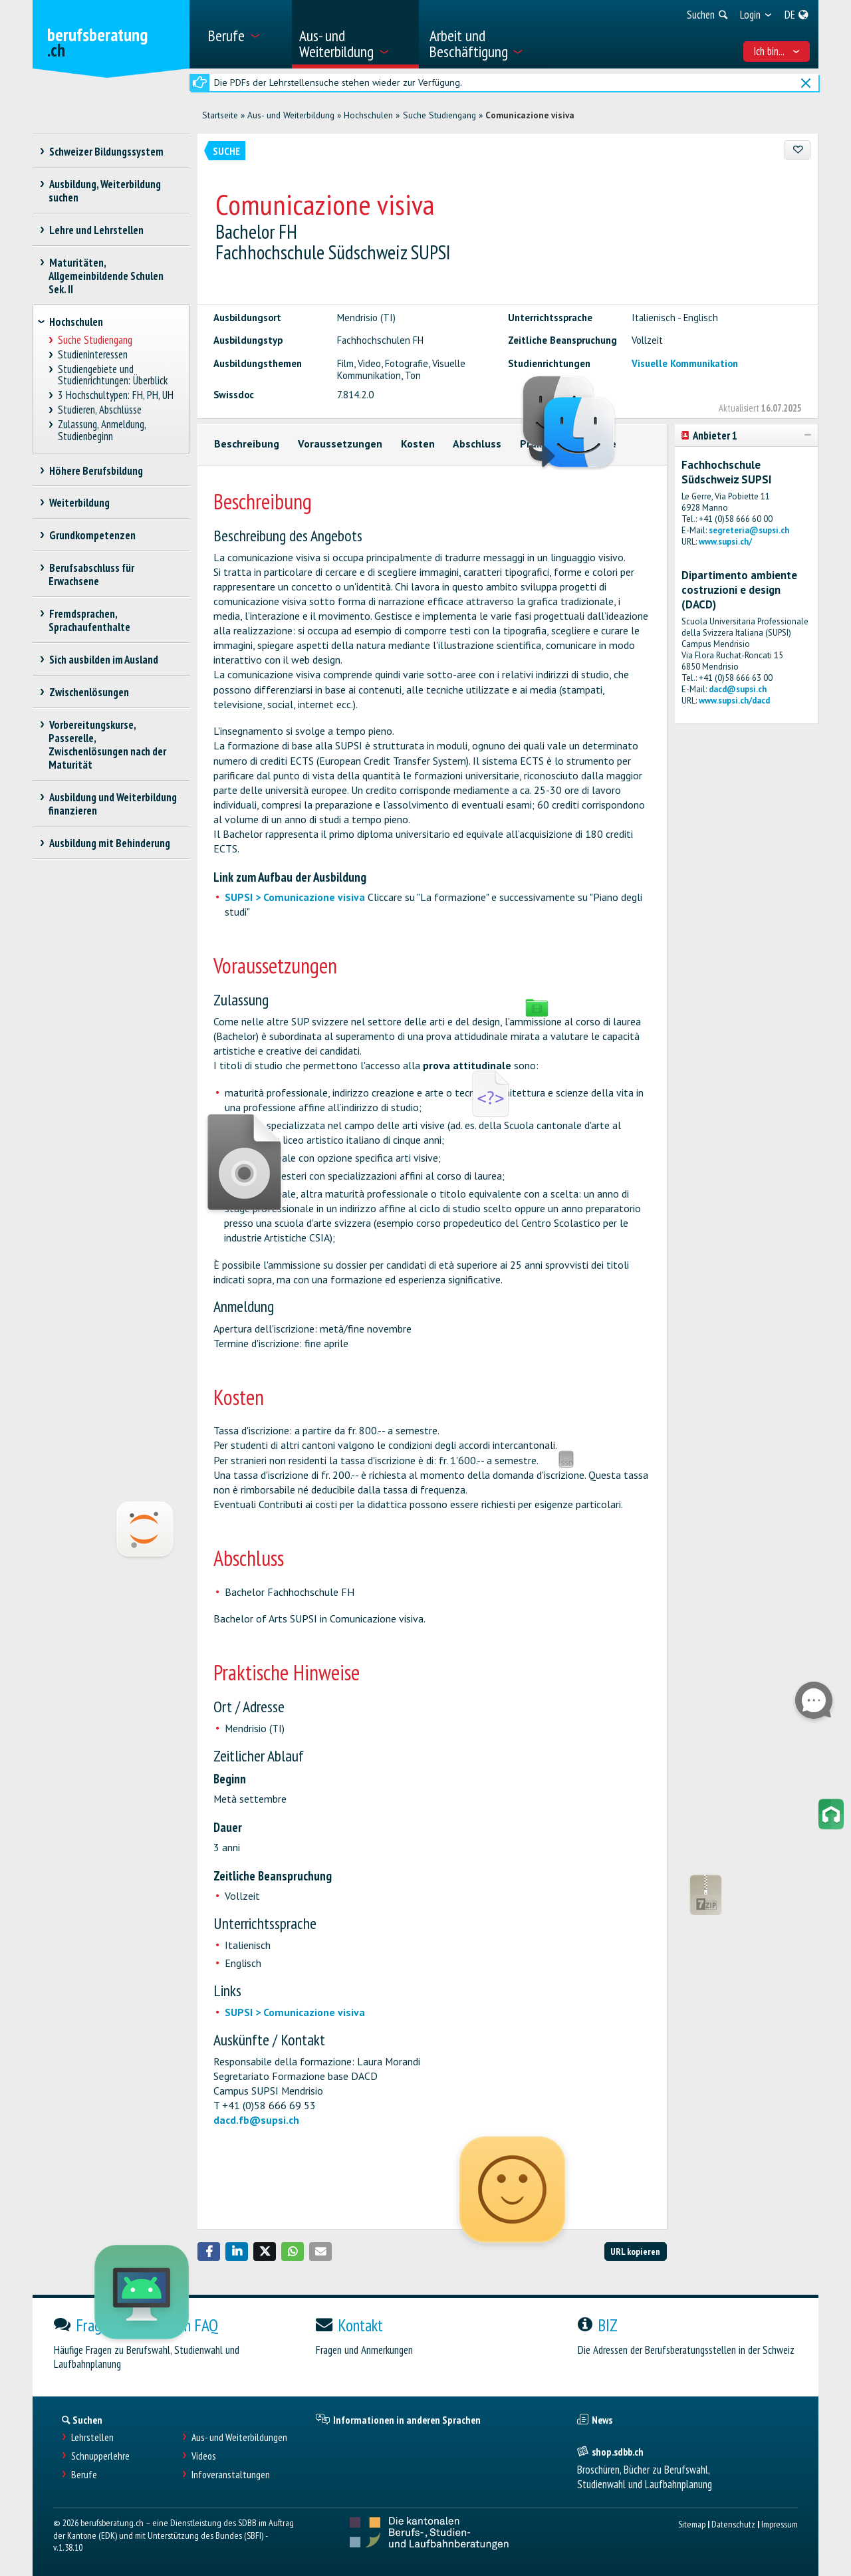 This screenshot has width=851, height=2576. Describe the element at coordinates (144, 1529) in the screenshot. I see `launch jupyter notebook application` at that location.